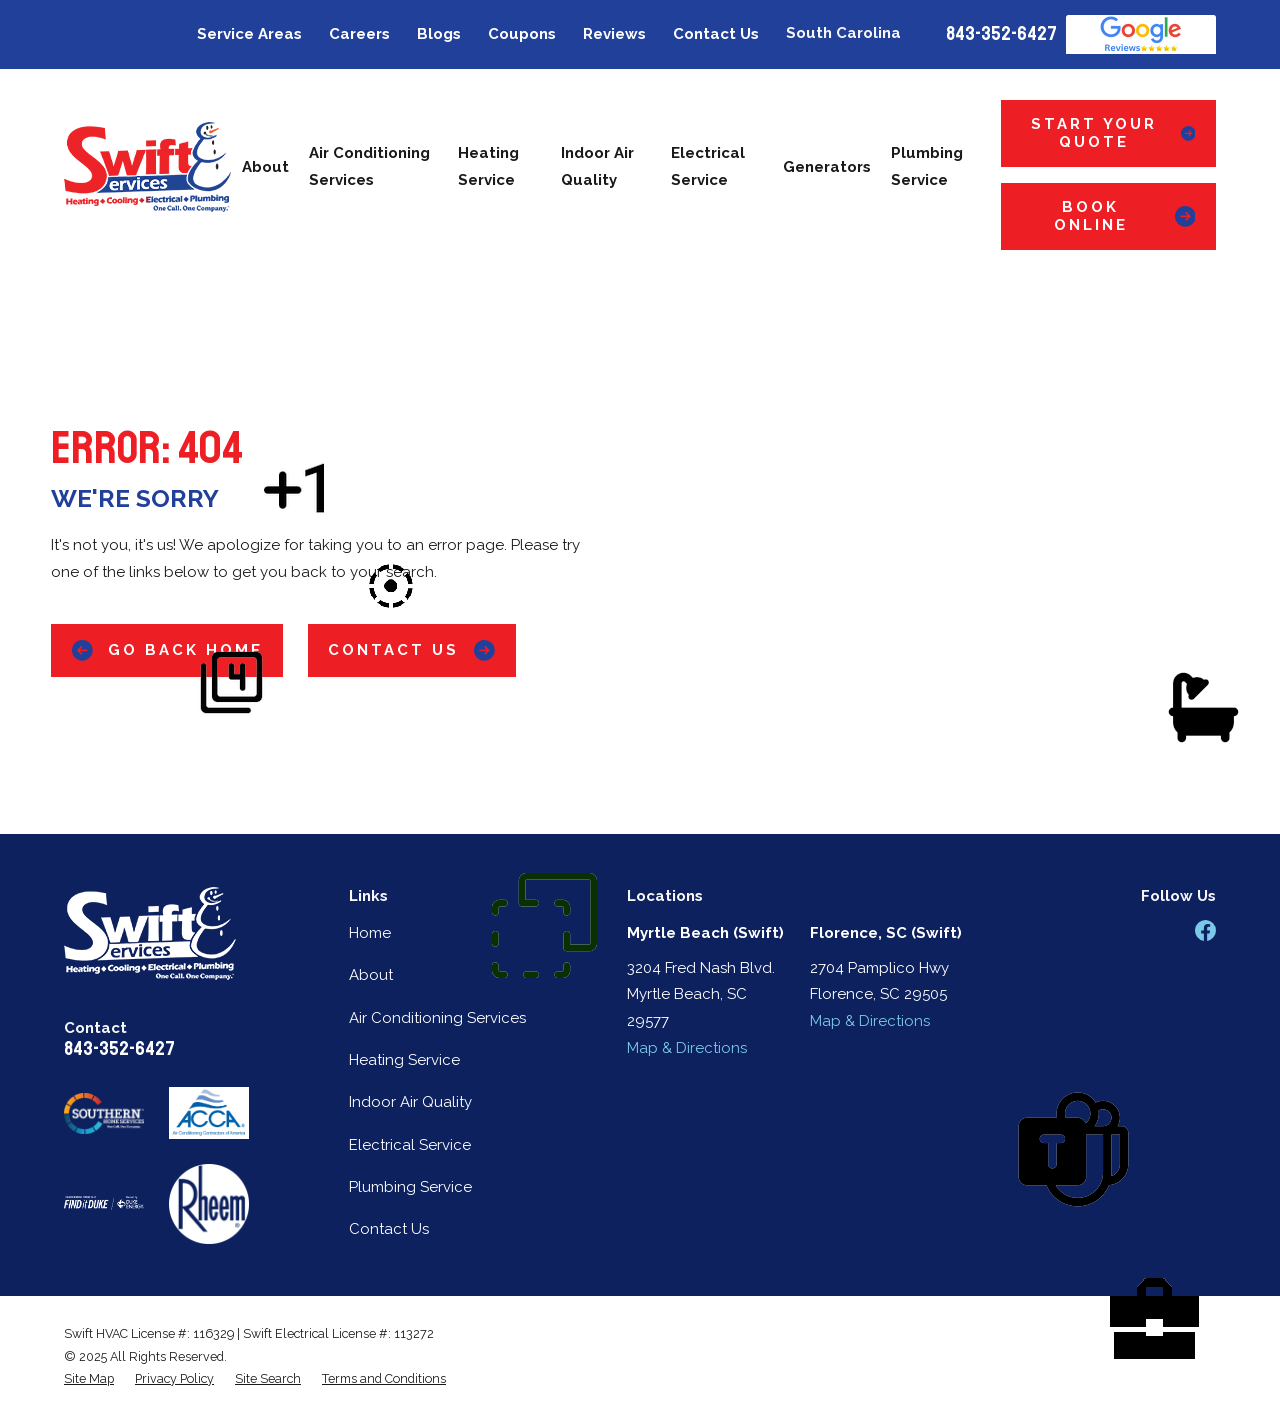  I want to click on increase exposure by one stop, so click(294, 490).